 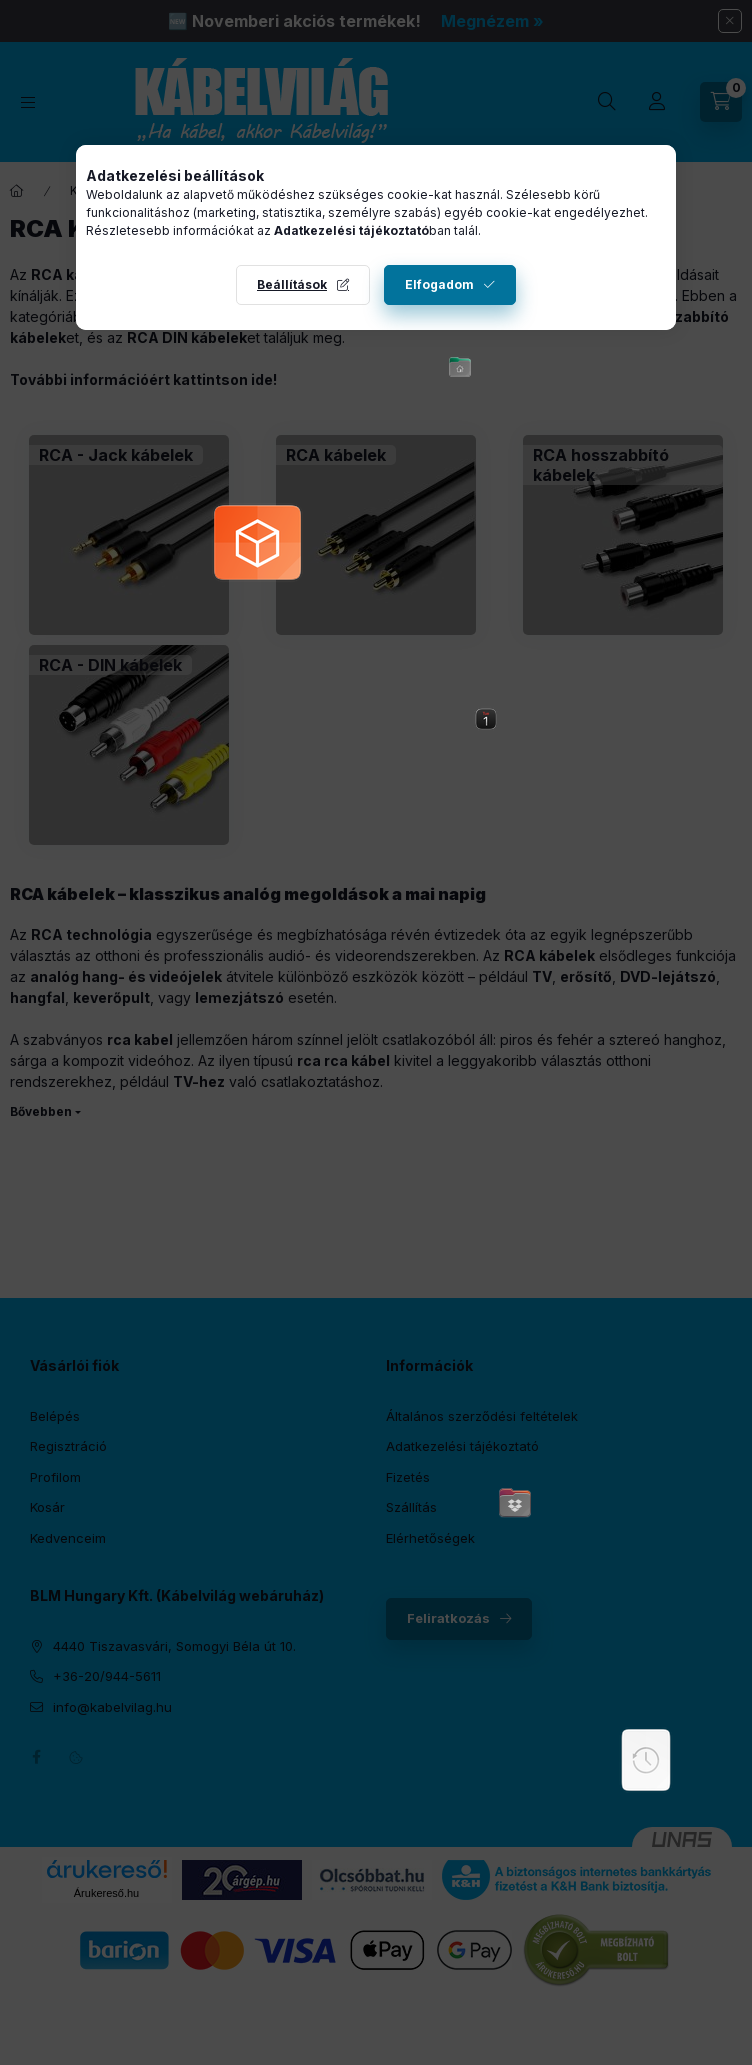 What do you see at coordinates (646, 1760) in the screenshot?
I see `a deleted or trashed file` at bounding box center [646, 1760].